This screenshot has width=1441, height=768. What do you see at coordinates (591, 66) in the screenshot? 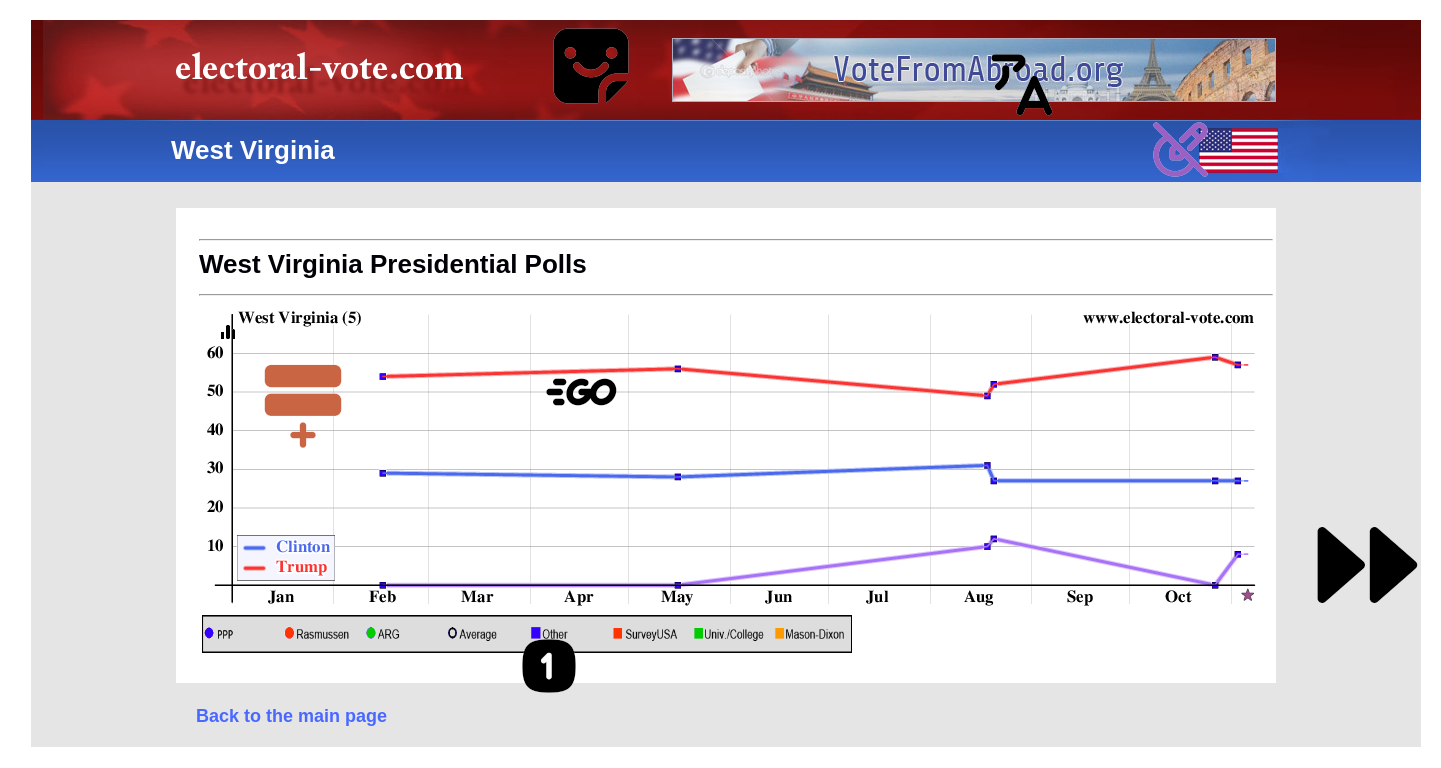
I see `open sticker picker` at bounding box center [591, 66].